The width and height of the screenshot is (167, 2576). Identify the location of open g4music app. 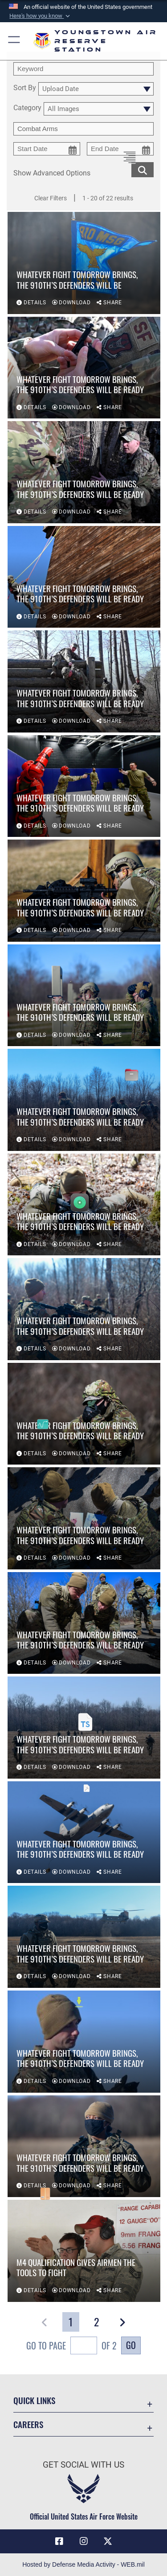
(80, 1202).